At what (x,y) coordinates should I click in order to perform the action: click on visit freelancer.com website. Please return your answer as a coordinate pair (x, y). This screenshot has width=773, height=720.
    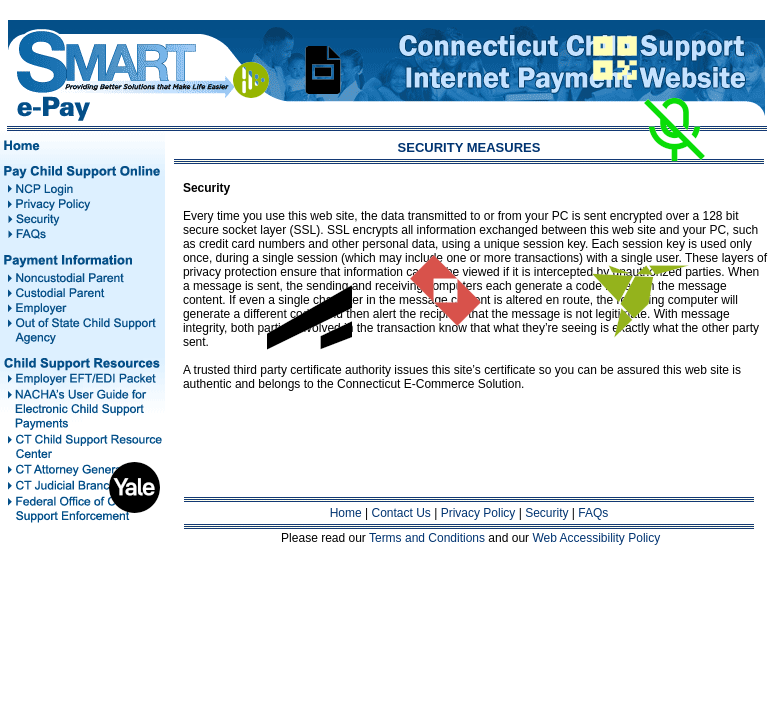
    Looking at the image, I should click on (640, 301).